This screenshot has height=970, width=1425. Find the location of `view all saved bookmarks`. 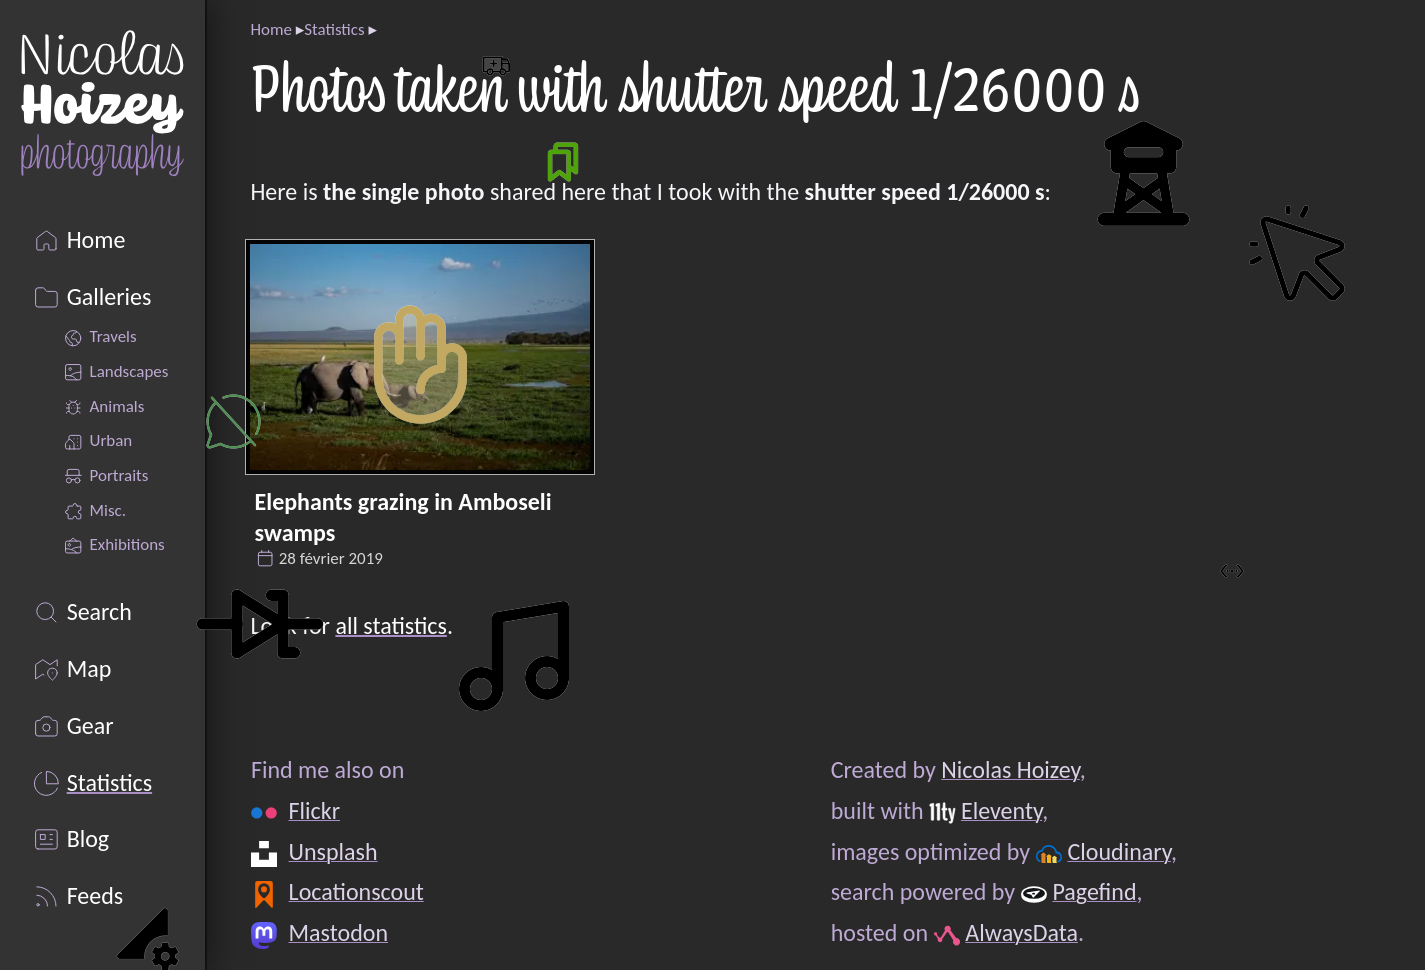

view all saved bookmarks is located at coordinates (563, 162).